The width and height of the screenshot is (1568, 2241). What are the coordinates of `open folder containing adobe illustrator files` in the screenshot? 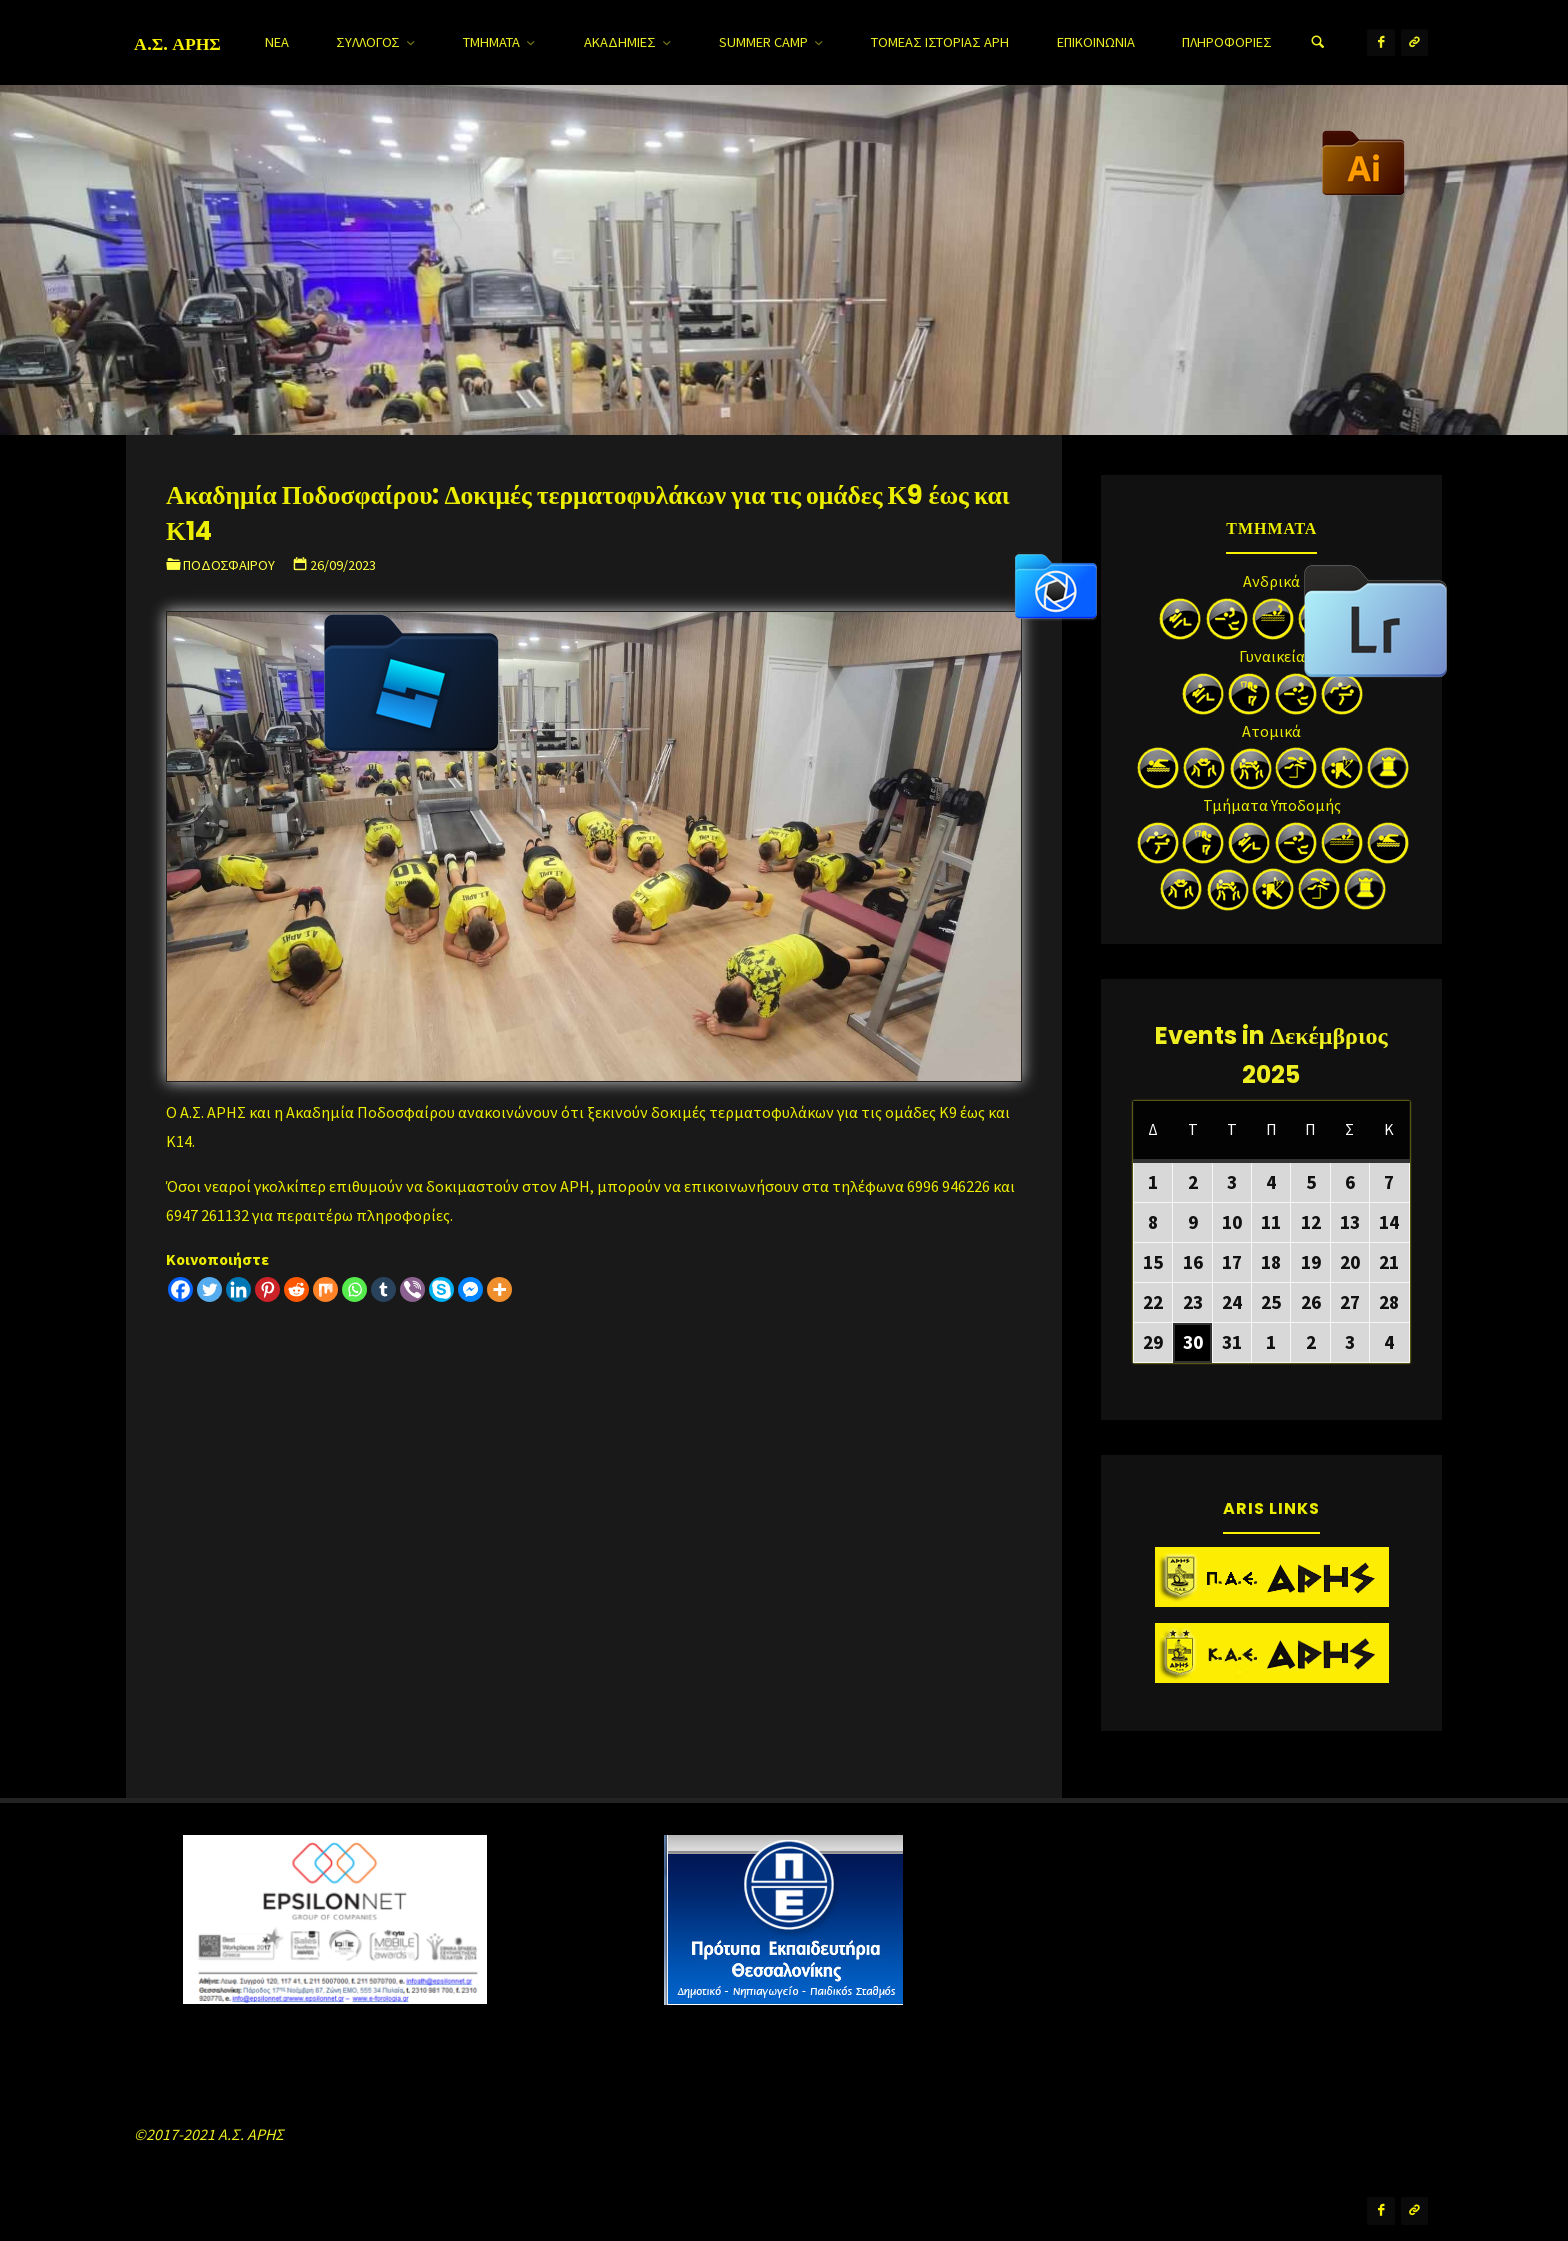 It's located at (1363, 165).